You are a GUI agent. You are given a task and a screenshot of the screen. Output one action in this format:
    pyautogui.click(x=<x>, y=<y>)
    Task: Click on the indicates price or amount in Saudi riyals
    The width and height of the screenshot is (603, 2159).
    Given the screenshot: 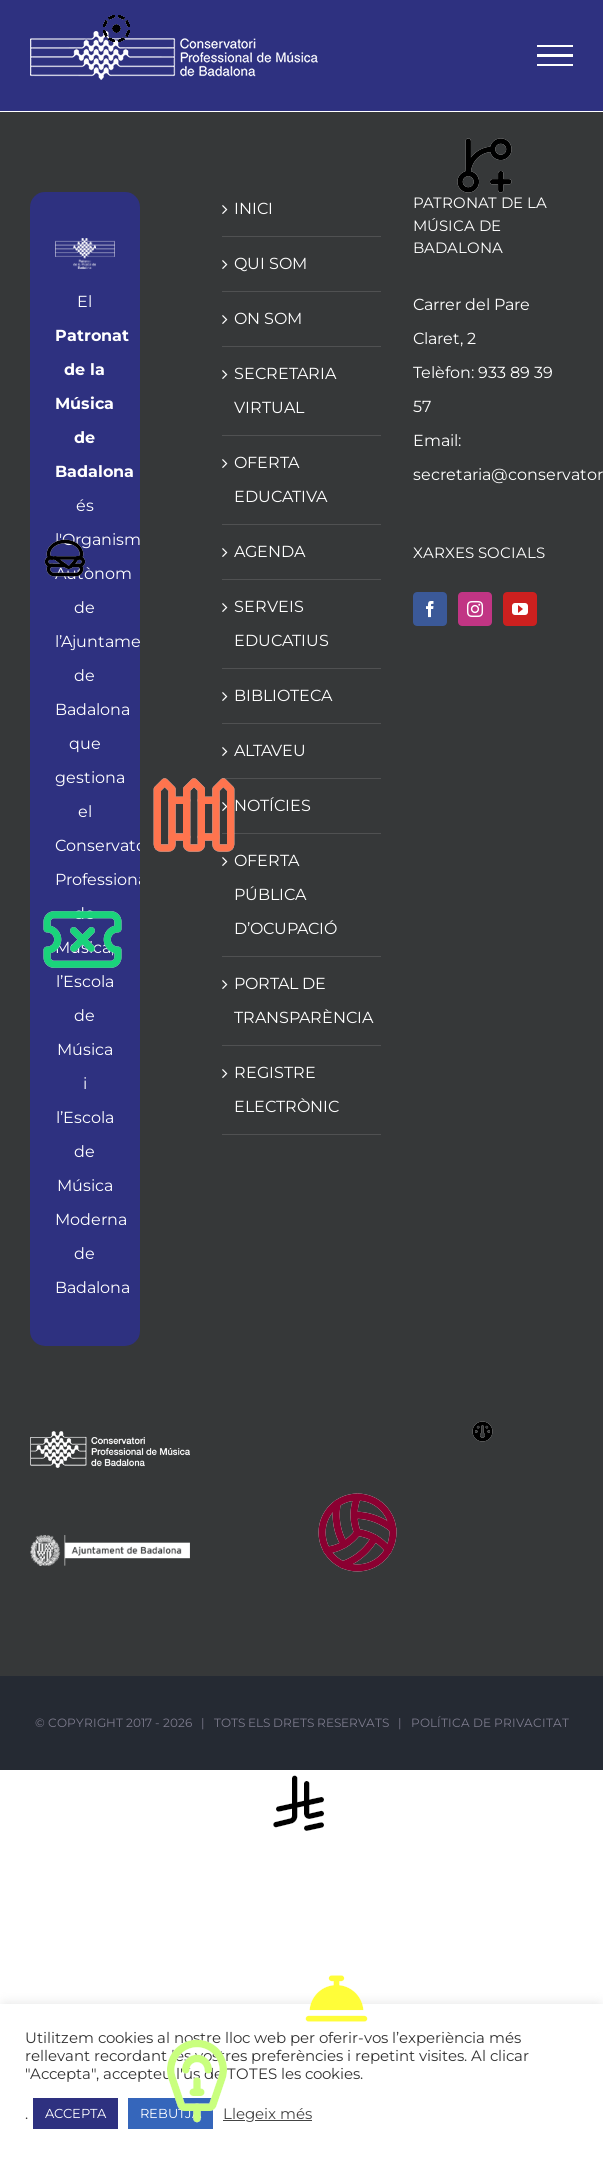 What is the action you would take?
    pyautogui.click(x=300, y=1805)
    